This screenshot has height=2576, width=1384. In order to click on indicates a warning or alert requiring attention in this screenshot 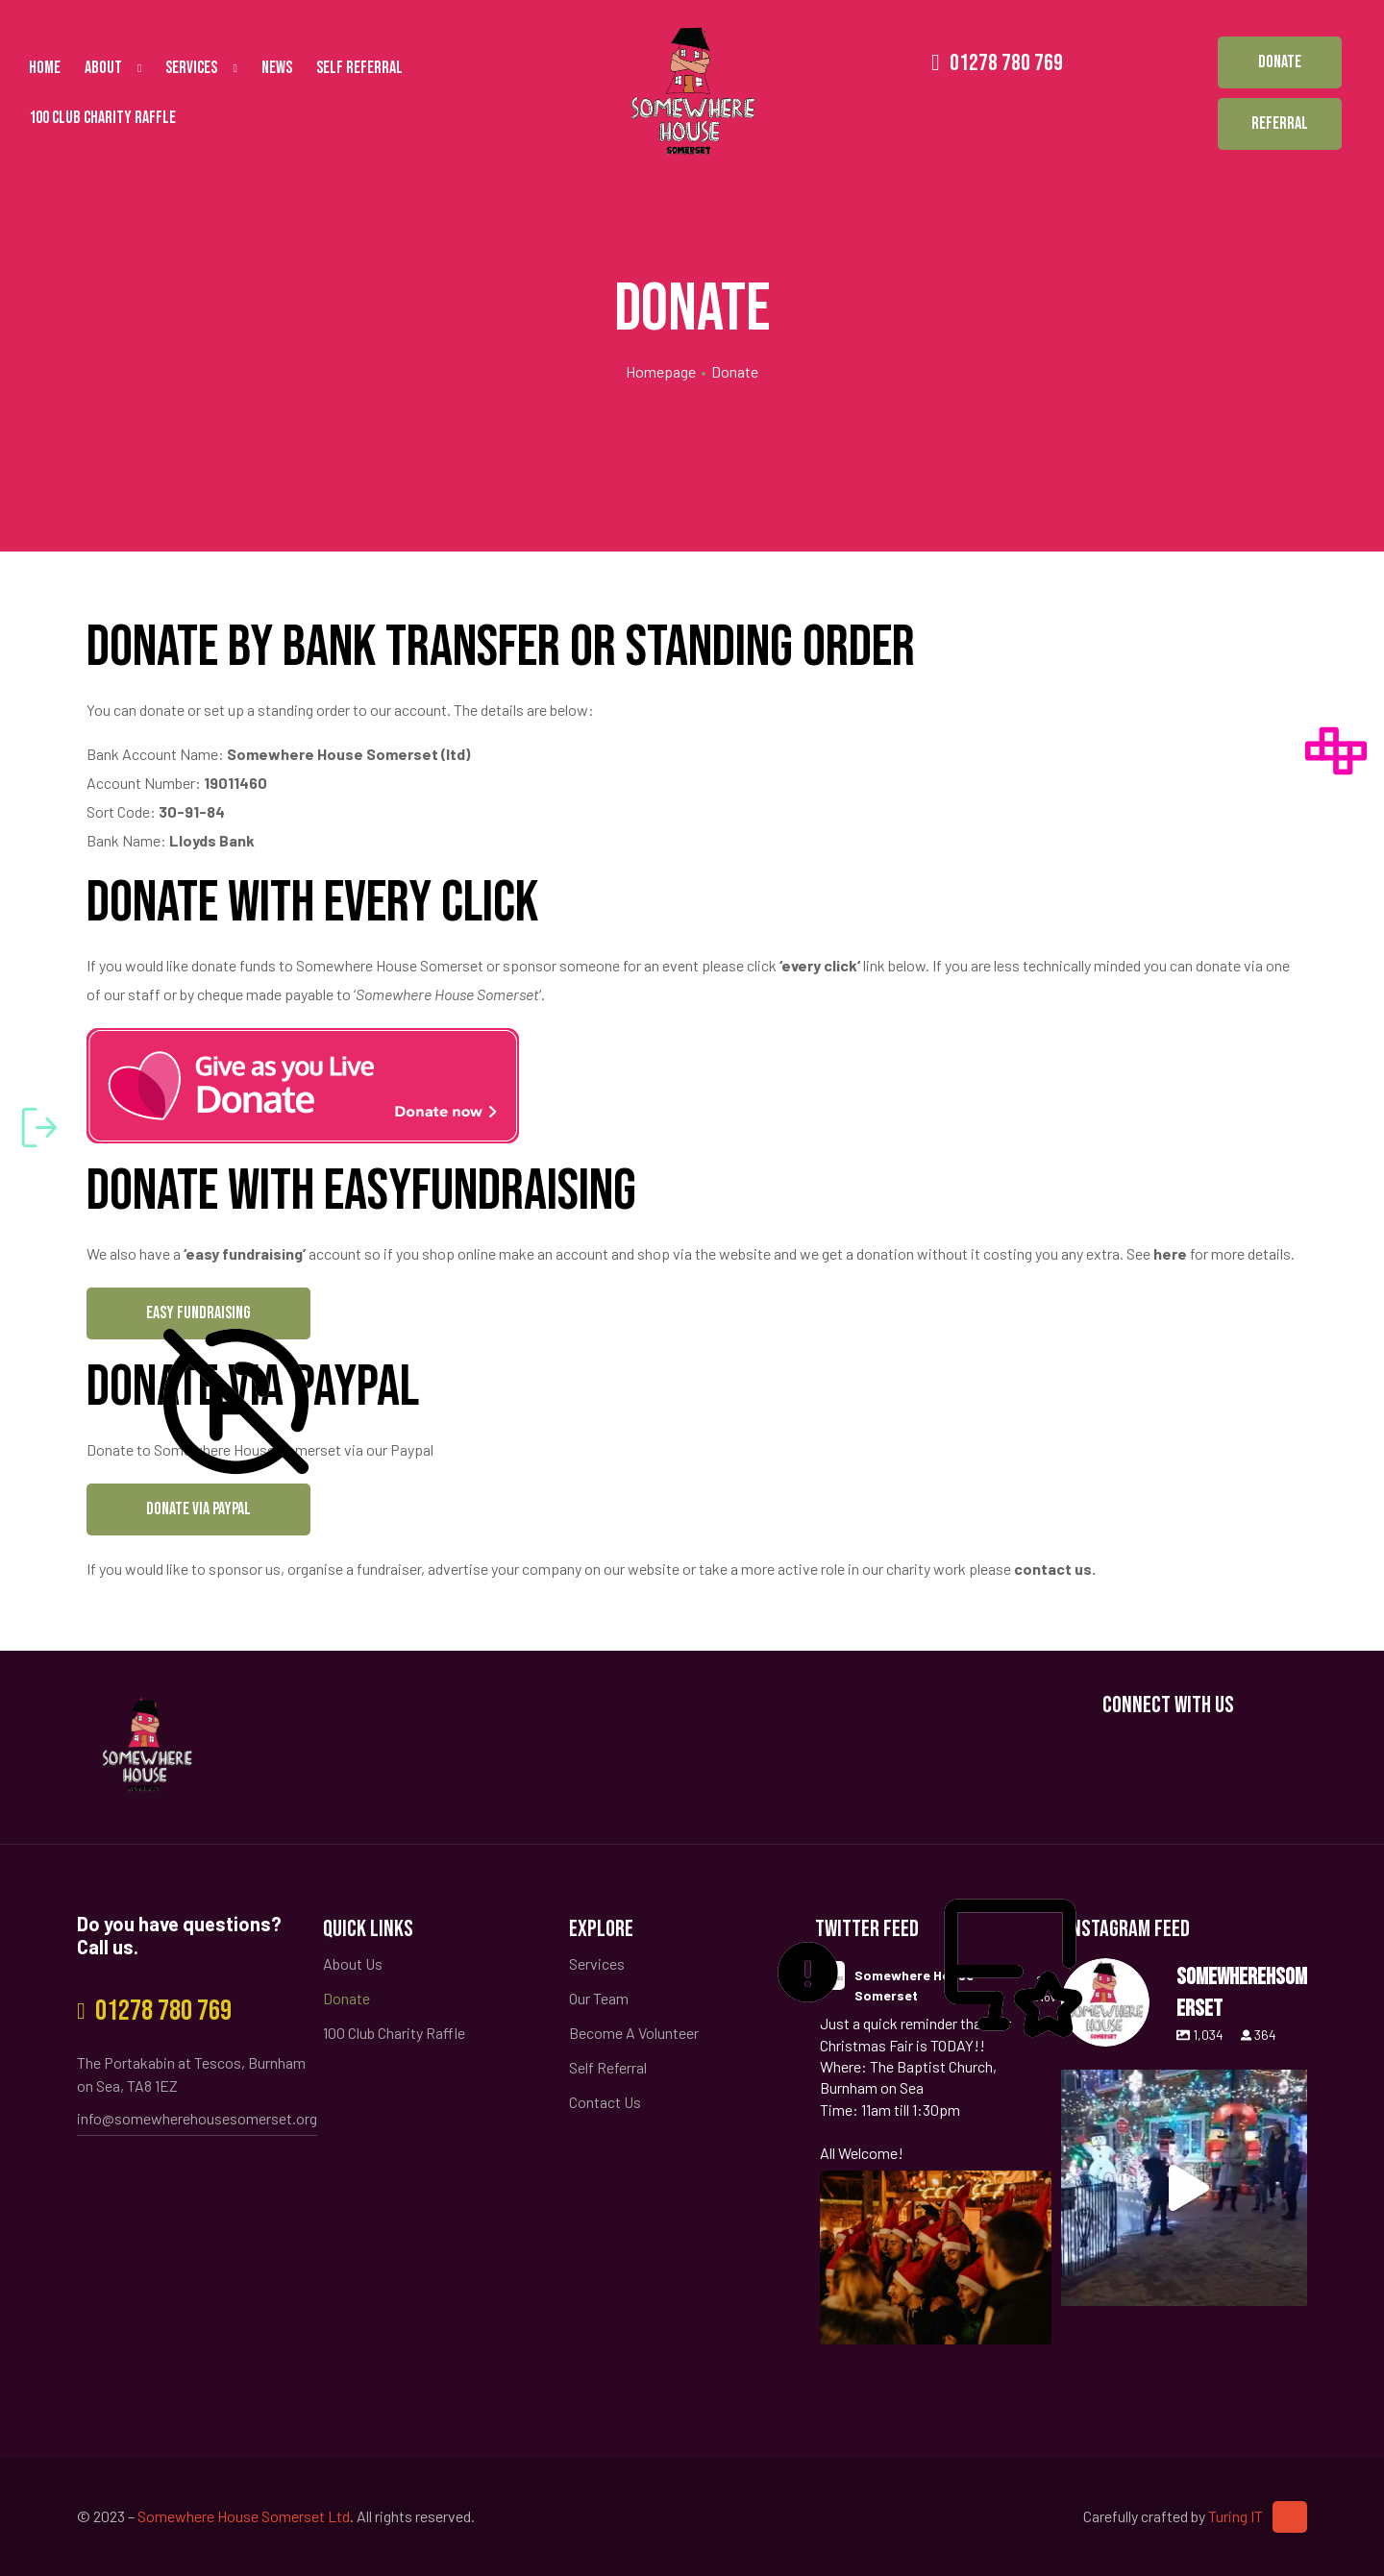, I will do `click(807, 1972)`.